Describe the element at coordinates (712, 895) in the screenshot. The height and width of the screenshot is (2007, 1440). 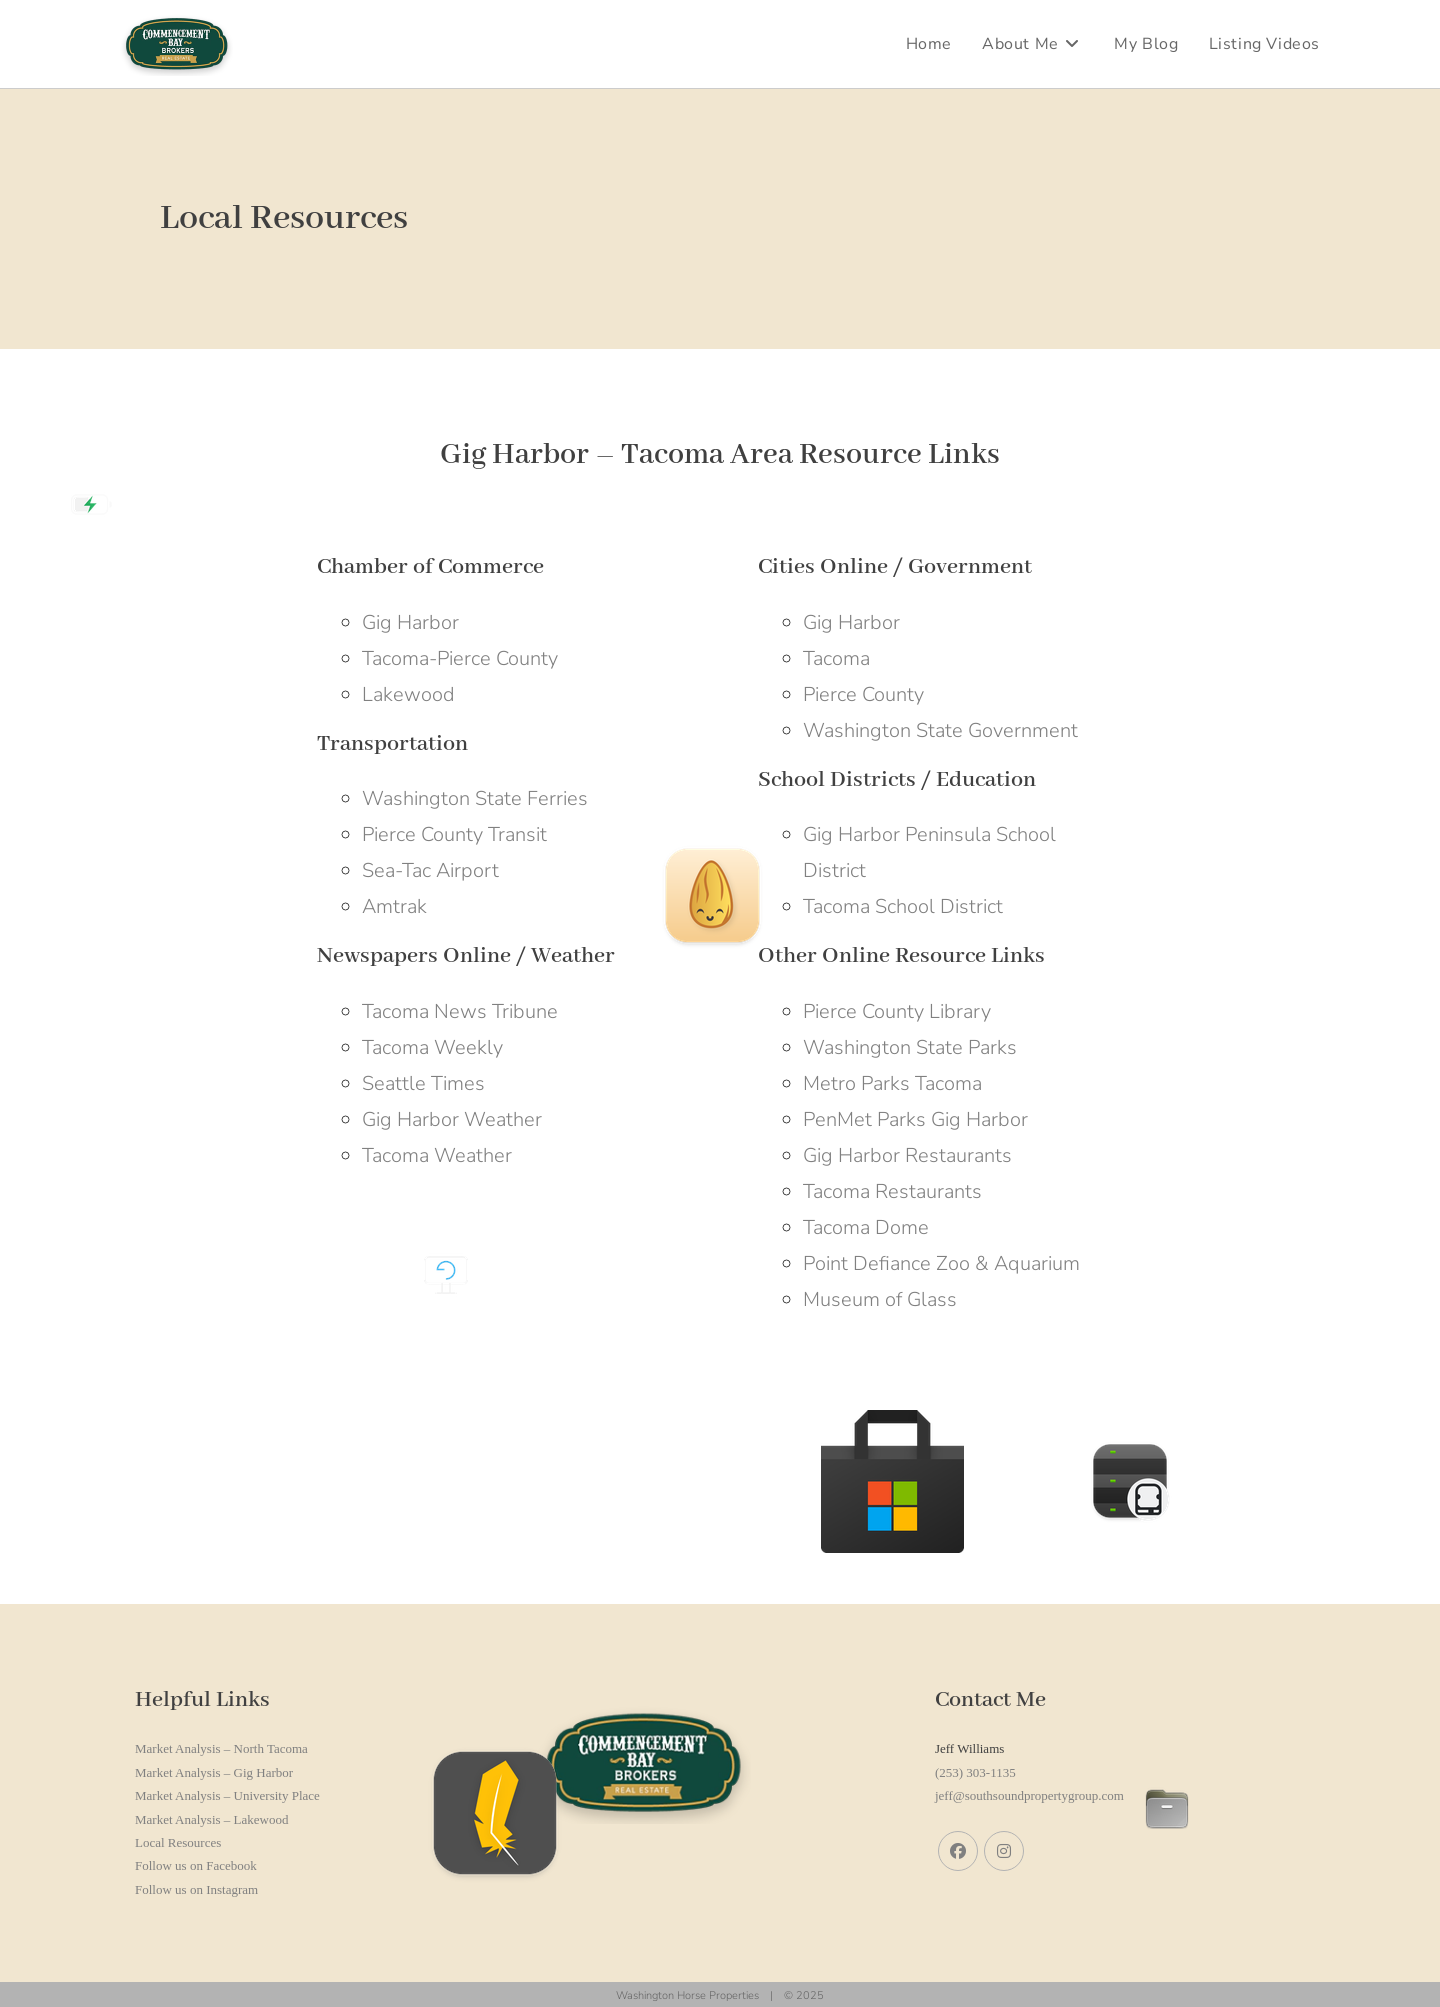
I see `open the almond app` at that location.